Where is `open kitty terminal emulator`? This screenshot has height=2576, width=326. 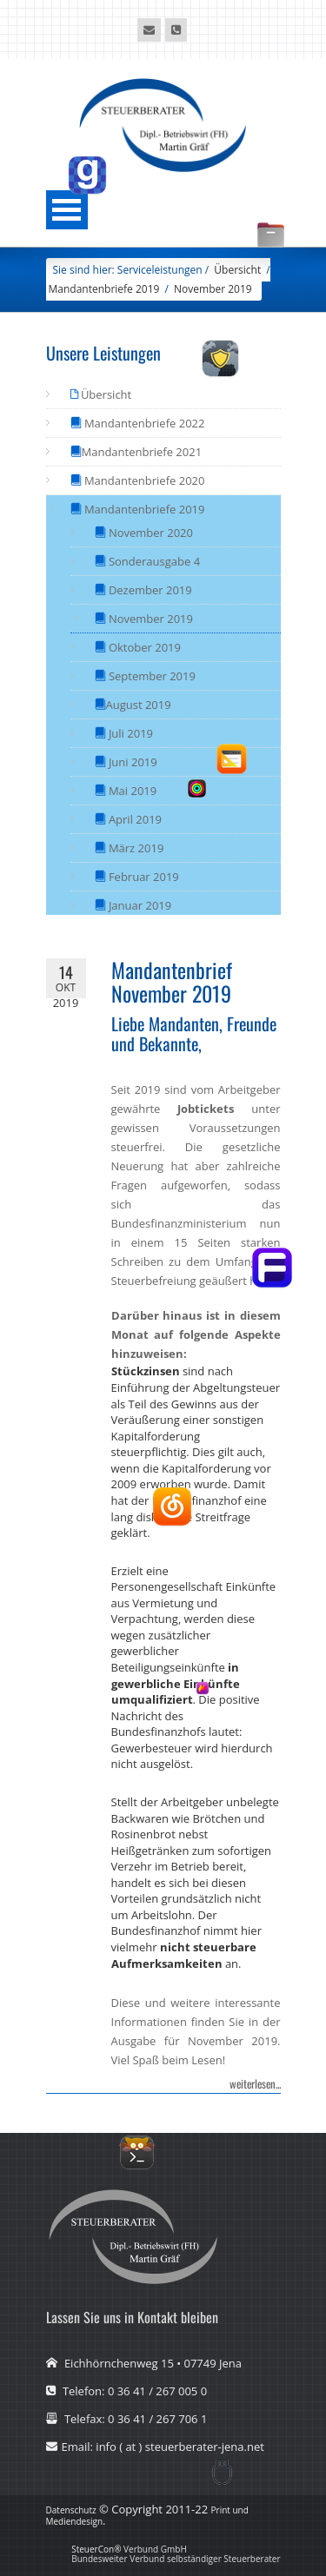
open kitty terminal emulator is located at coordinates (136, 2152).